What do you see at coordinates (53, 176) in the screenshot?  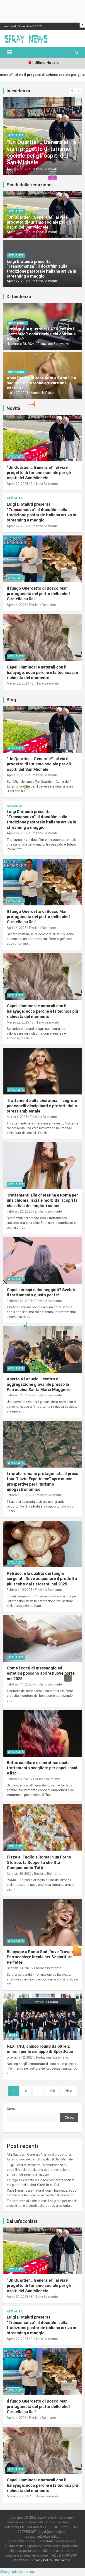 I see `select all items in the current view` at bounding box center [53, 176].